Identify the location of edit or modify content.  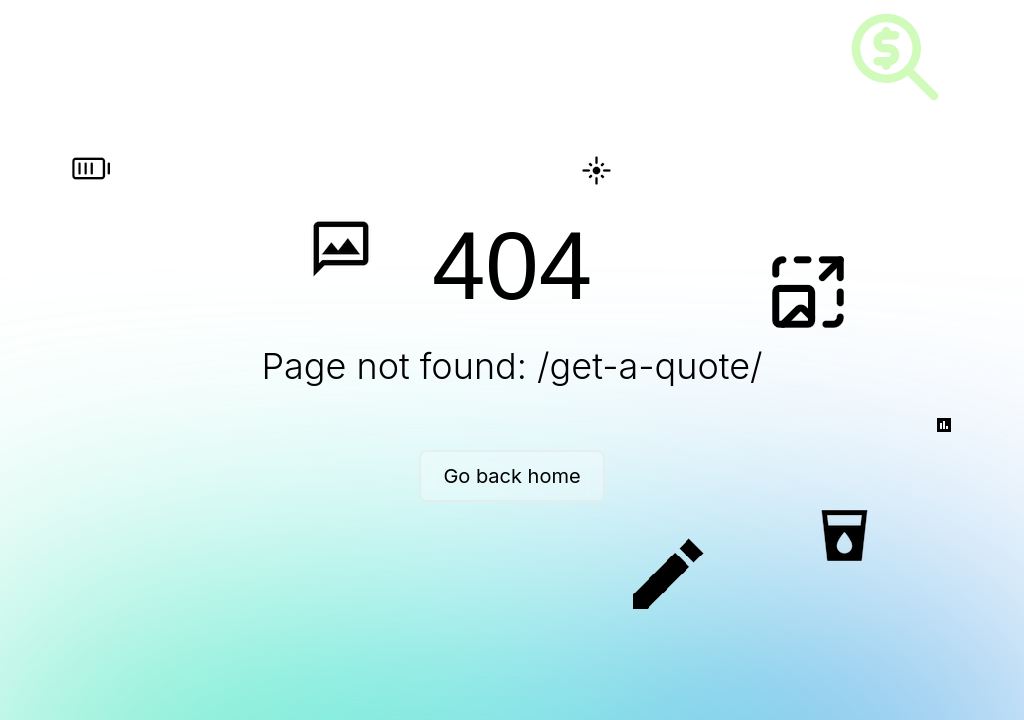
(667, 574).